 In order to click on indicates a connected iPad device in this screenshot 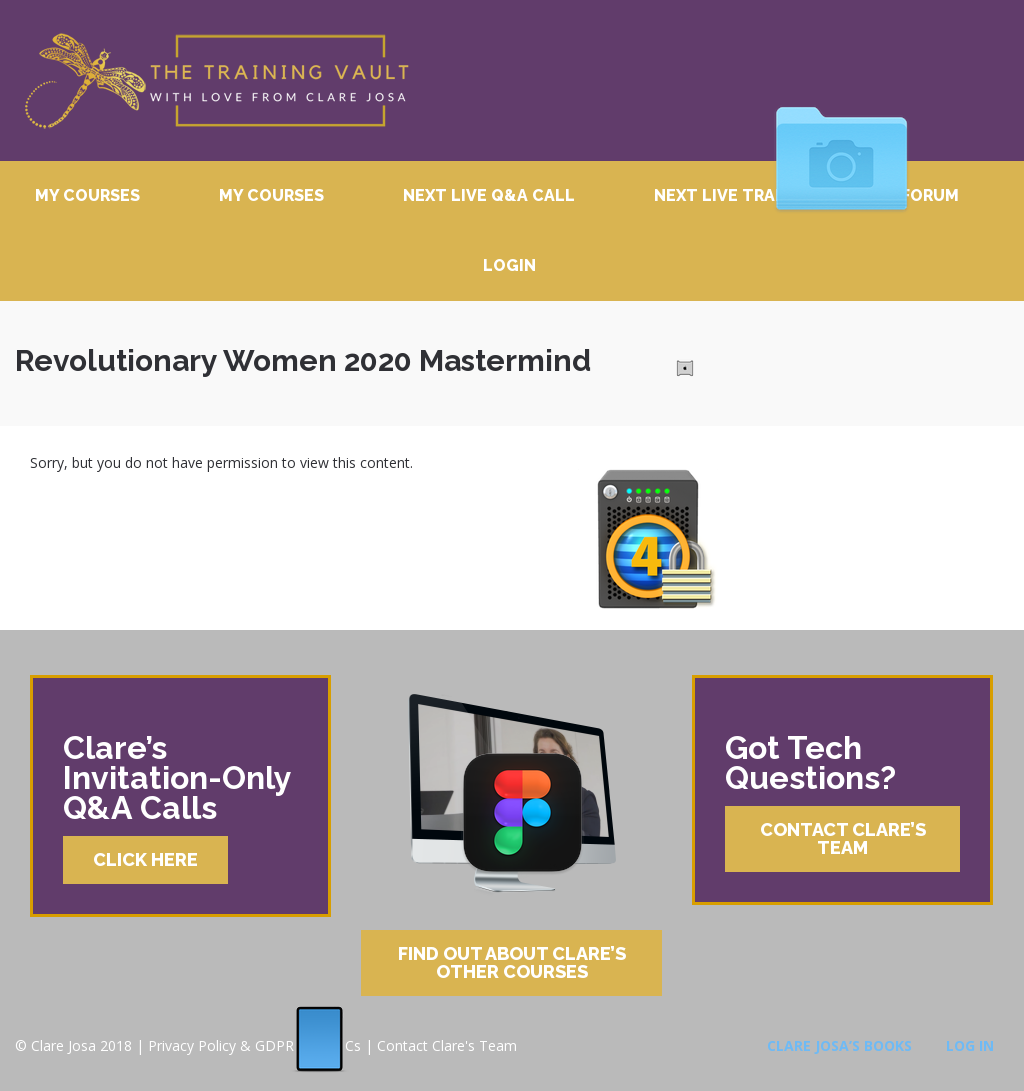, I will do `click(319, 1039)`.